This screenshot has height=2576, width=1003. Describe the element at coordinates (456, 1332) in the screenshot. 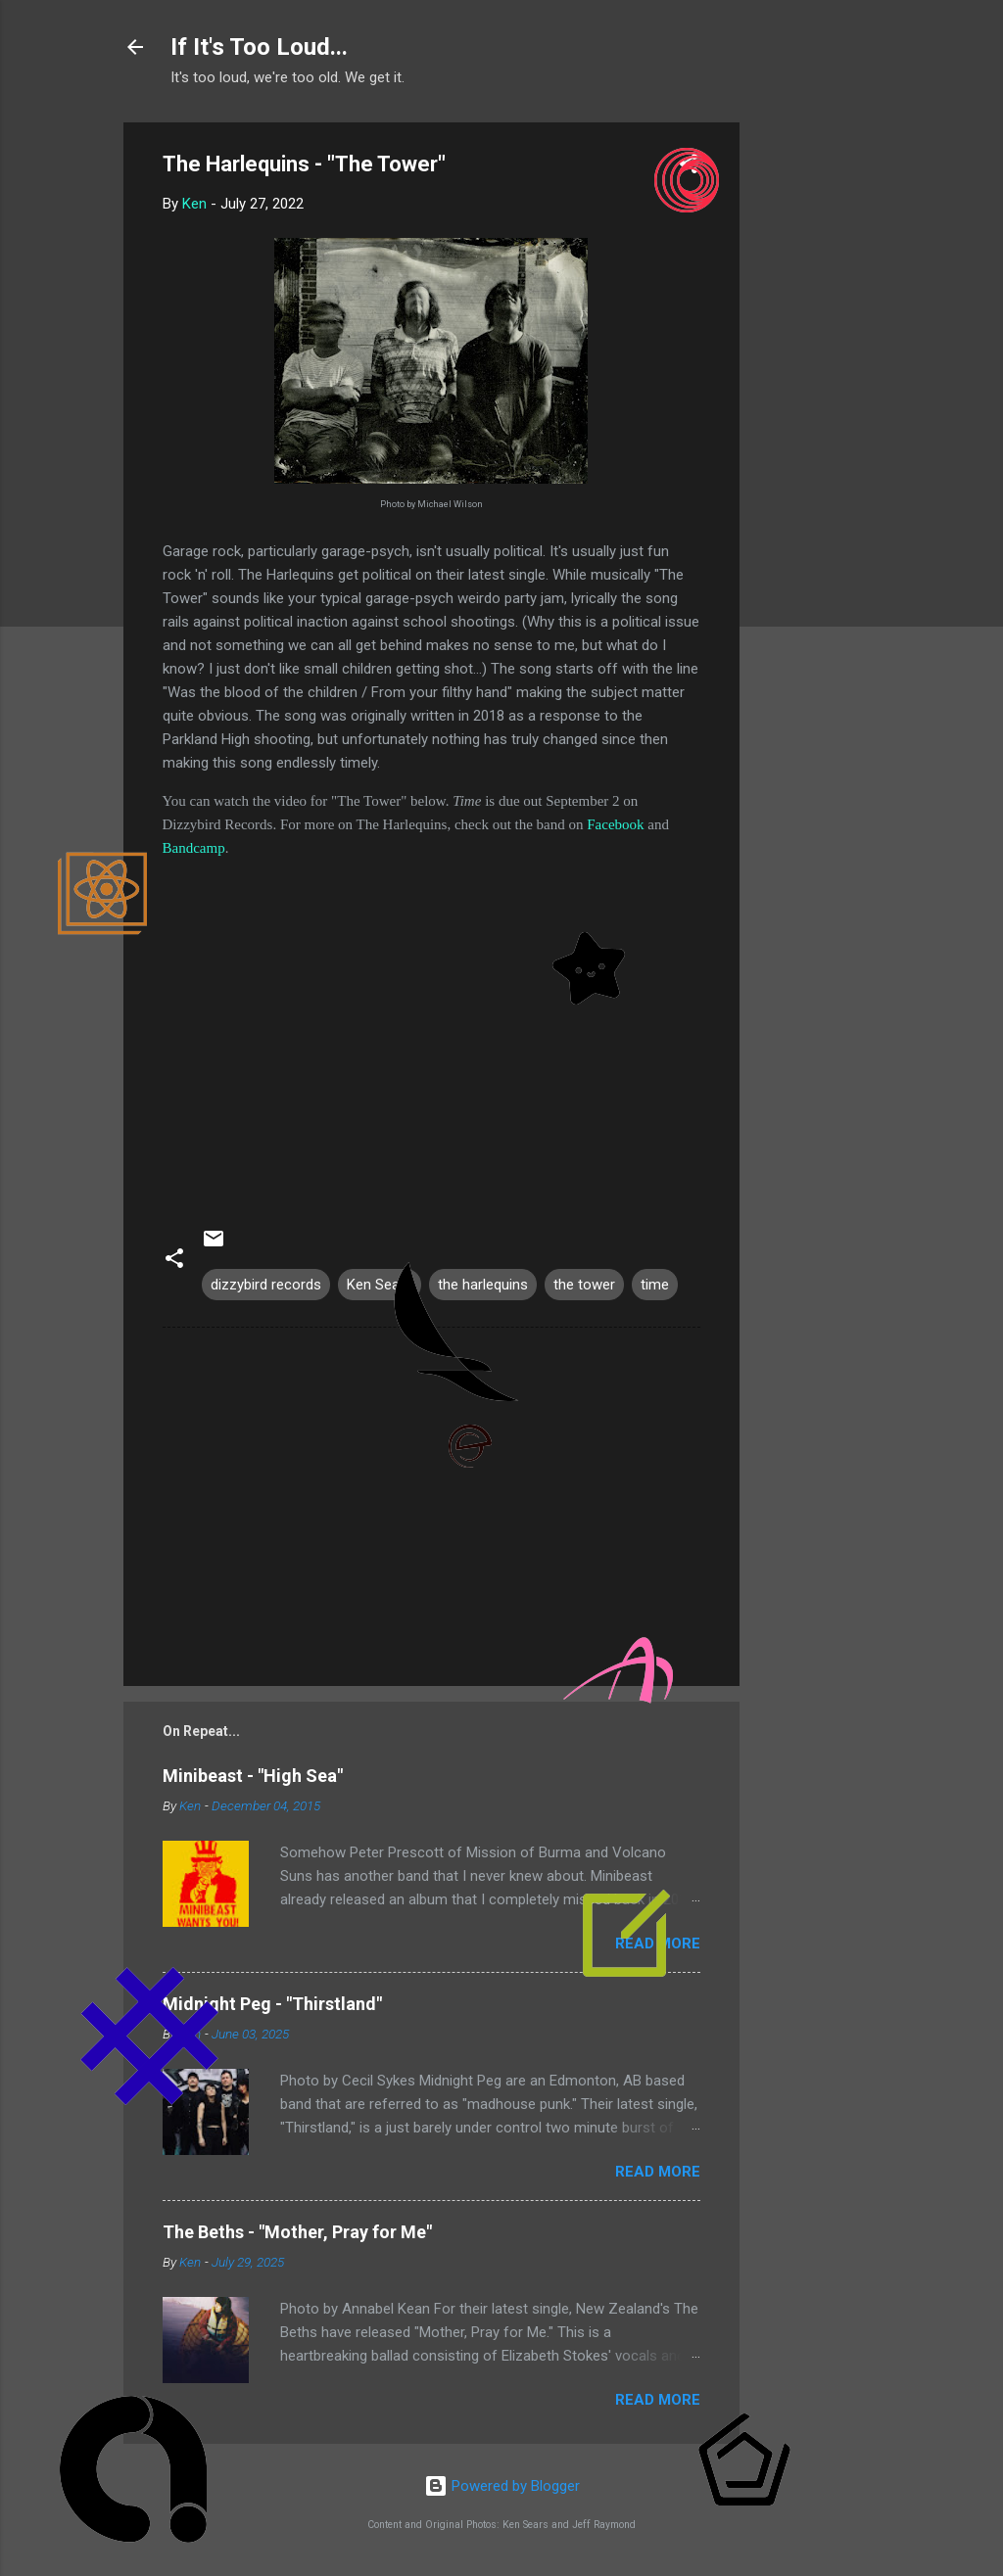

I see `avianca airline app or website` at that location.